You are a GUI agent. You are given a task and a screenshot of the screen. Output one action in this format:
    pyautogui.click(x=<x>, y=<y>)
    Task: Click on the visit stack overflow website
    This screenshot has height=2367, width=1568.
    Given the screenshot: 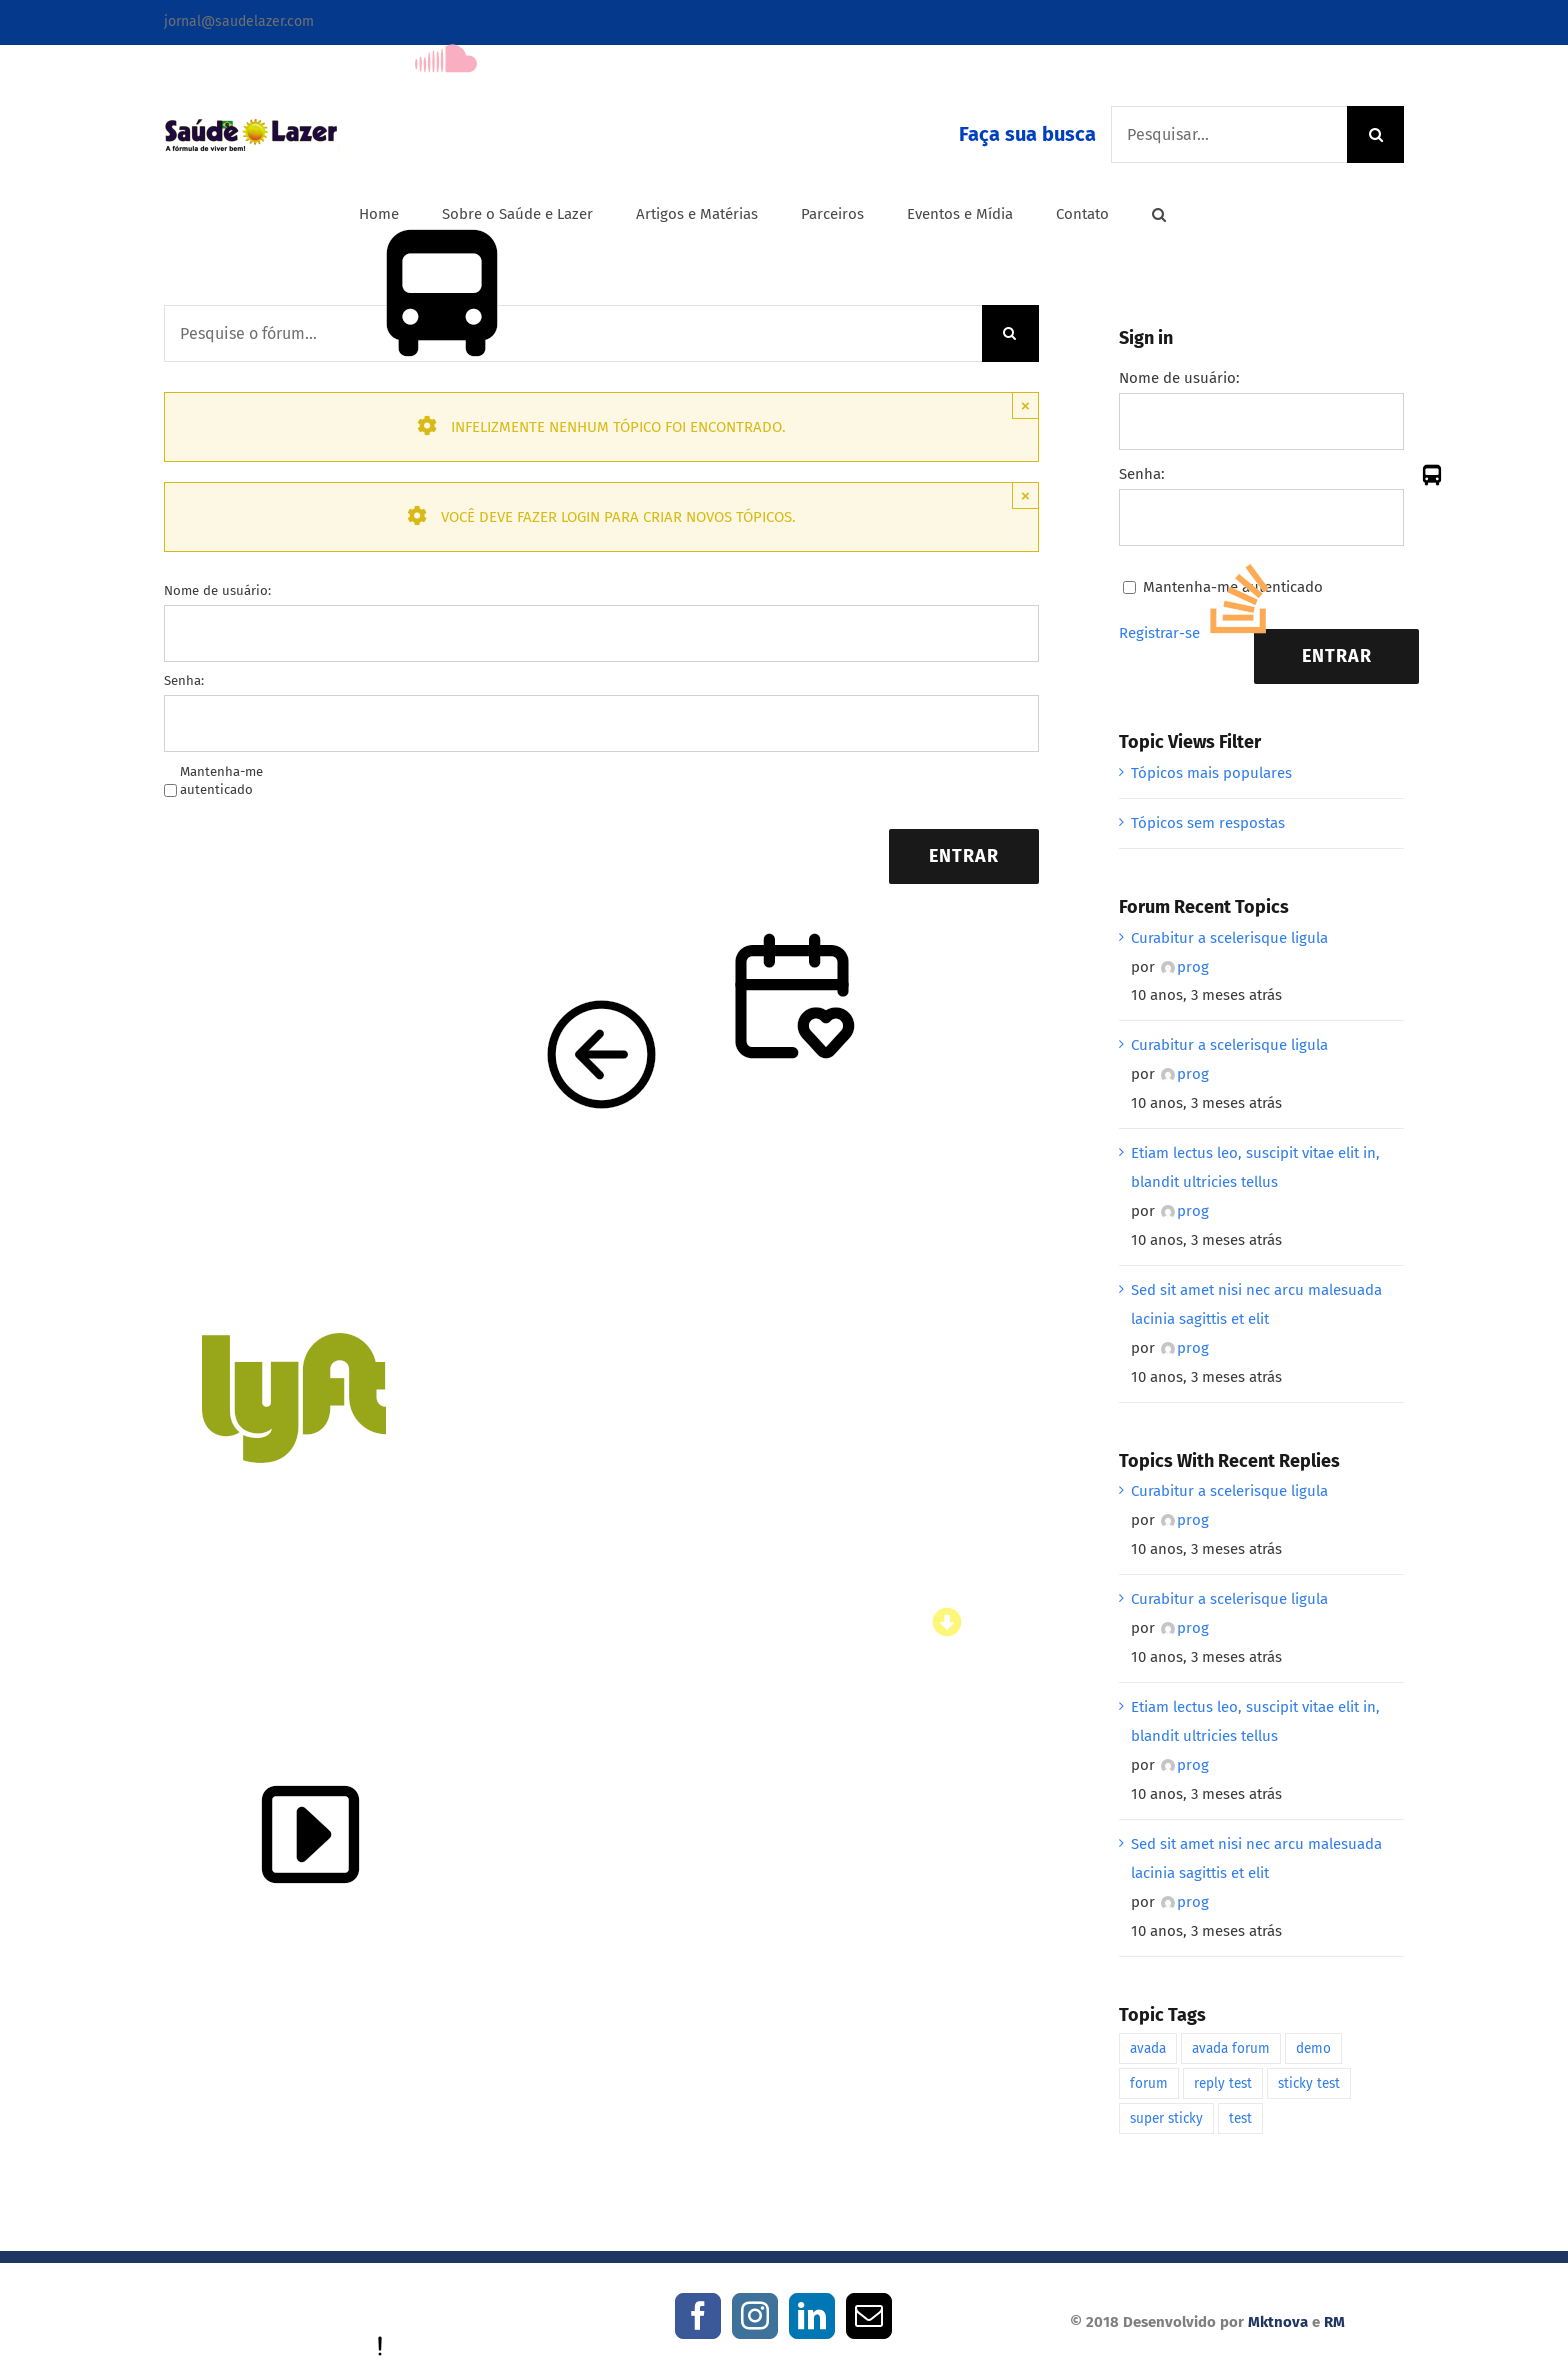 What is the action you would take?
    pyautogui.click(x=1239, y=598)
    